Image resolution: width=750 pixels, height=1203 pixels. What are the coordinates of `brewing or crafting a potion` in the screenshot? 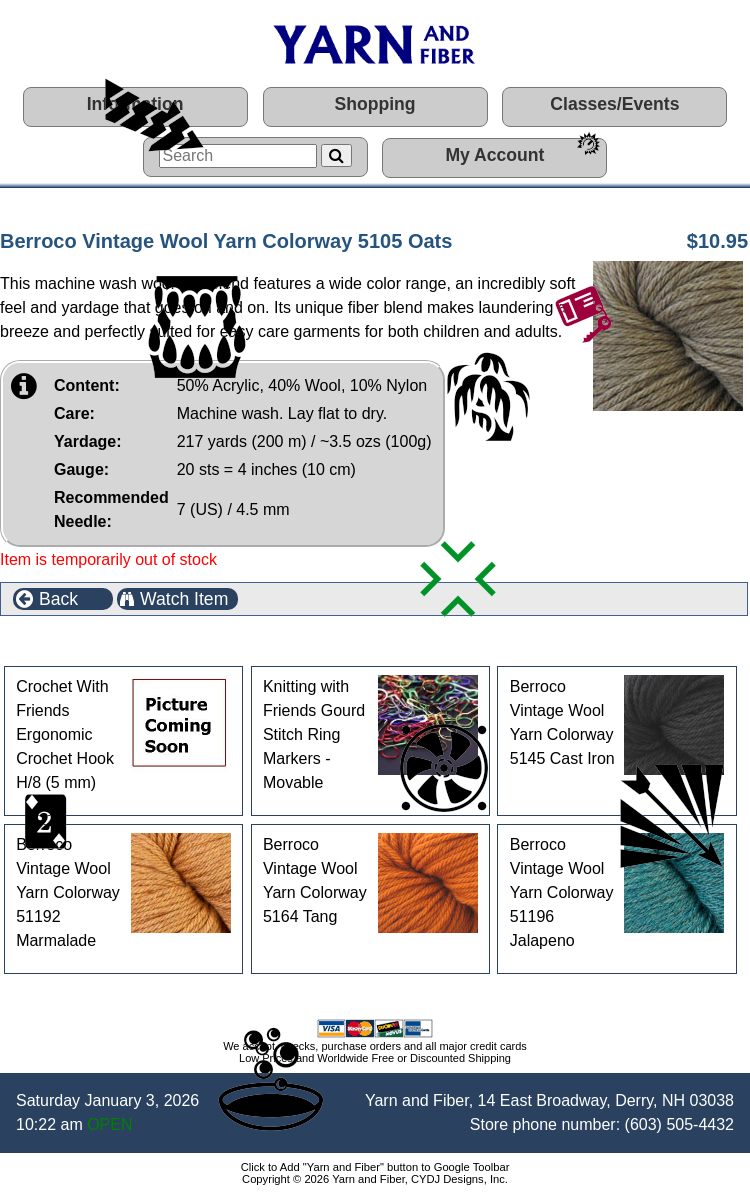 It's located at (271, 1079).